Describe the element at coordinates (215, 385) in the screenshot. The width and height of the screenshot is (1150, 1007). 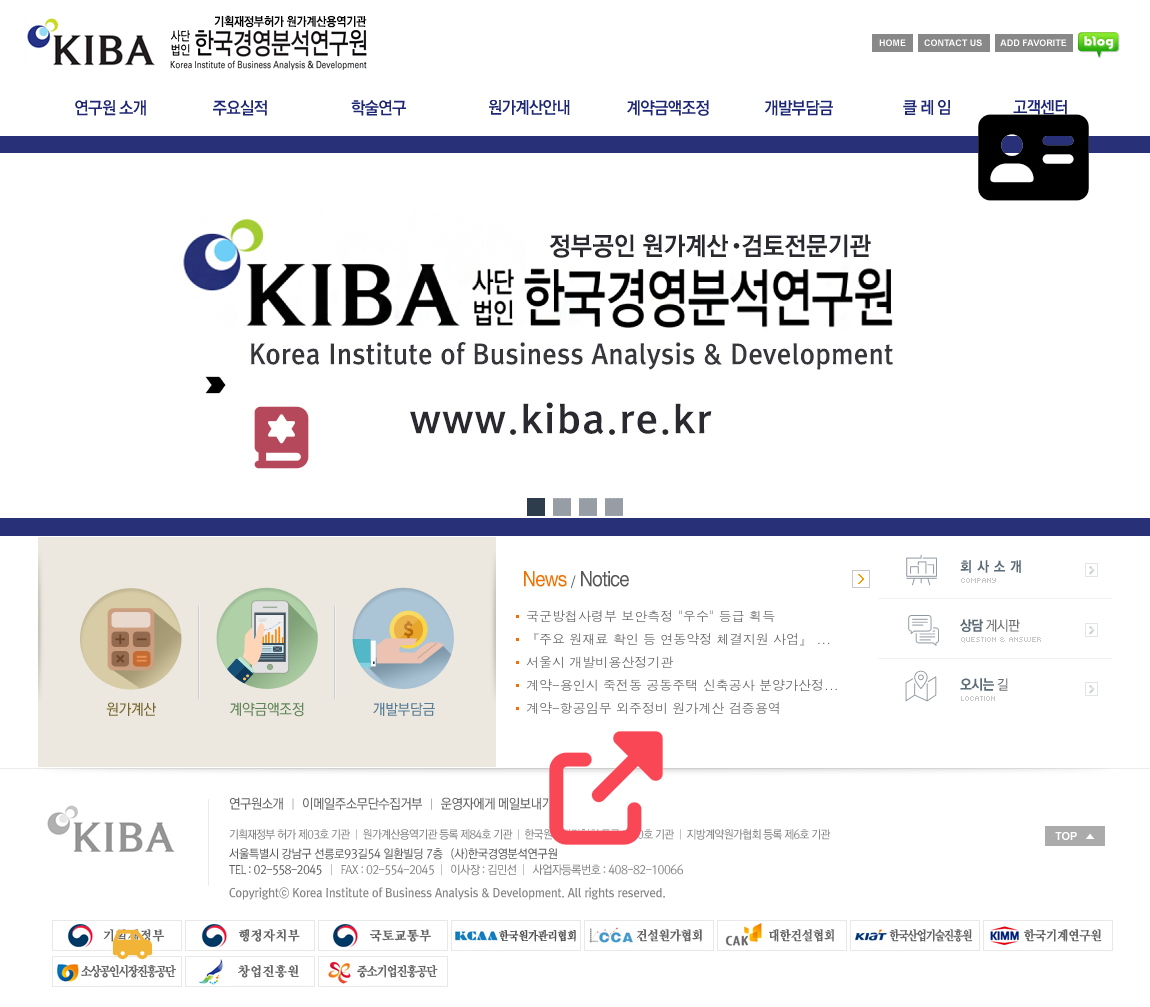
I see `mark a message or item as important` at that location.